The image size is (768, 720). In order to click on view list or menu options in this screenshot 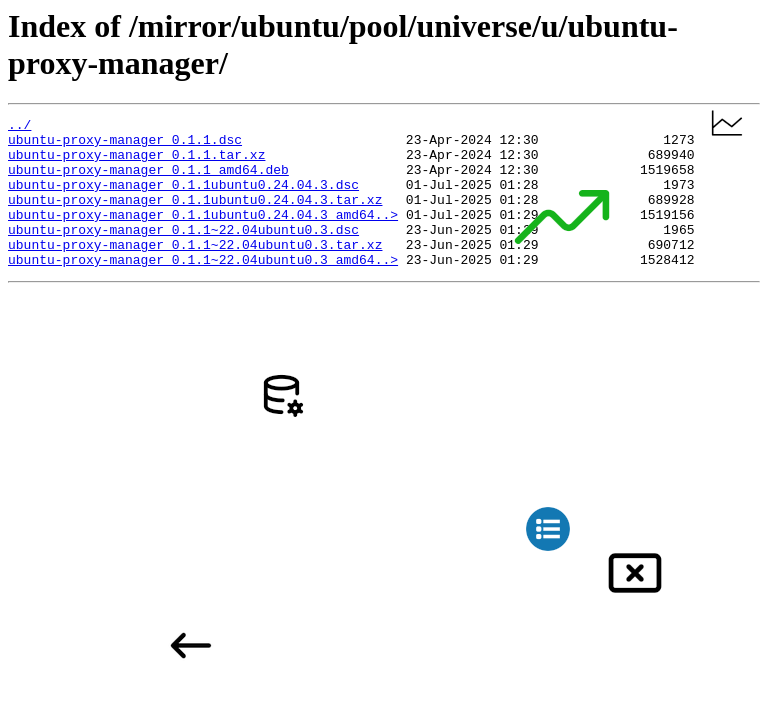, I will do `click(548, 529)`.